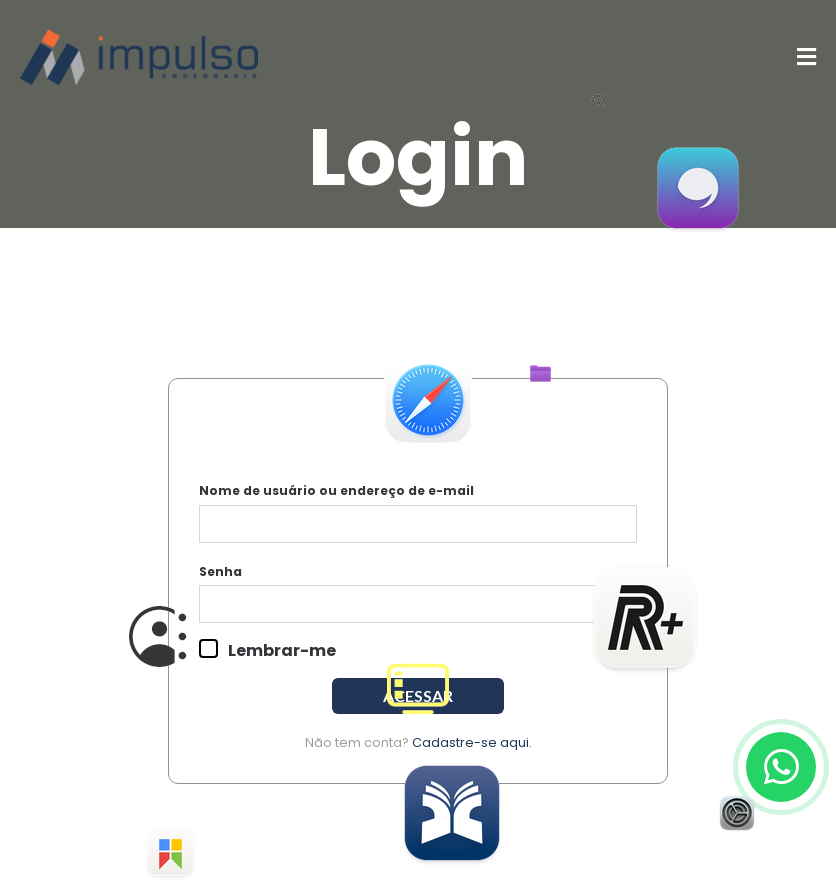  Describe the element at coordinates (418, 687) in the screenshot. I see `access ubuntu panel preferences` at that location.